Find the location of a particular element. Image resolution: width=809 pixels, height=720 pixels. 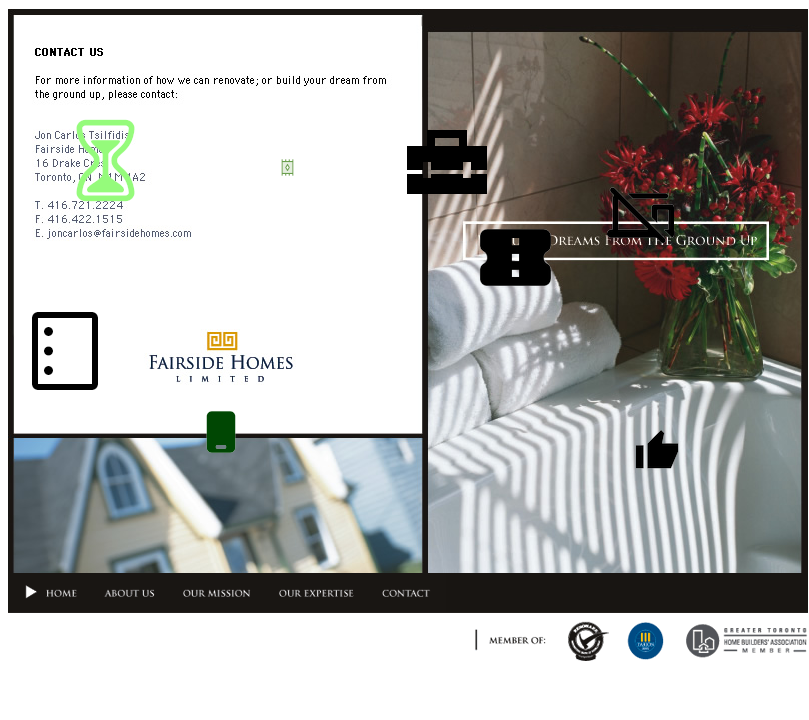

like or upvote content is located at coordinates (657, 451).